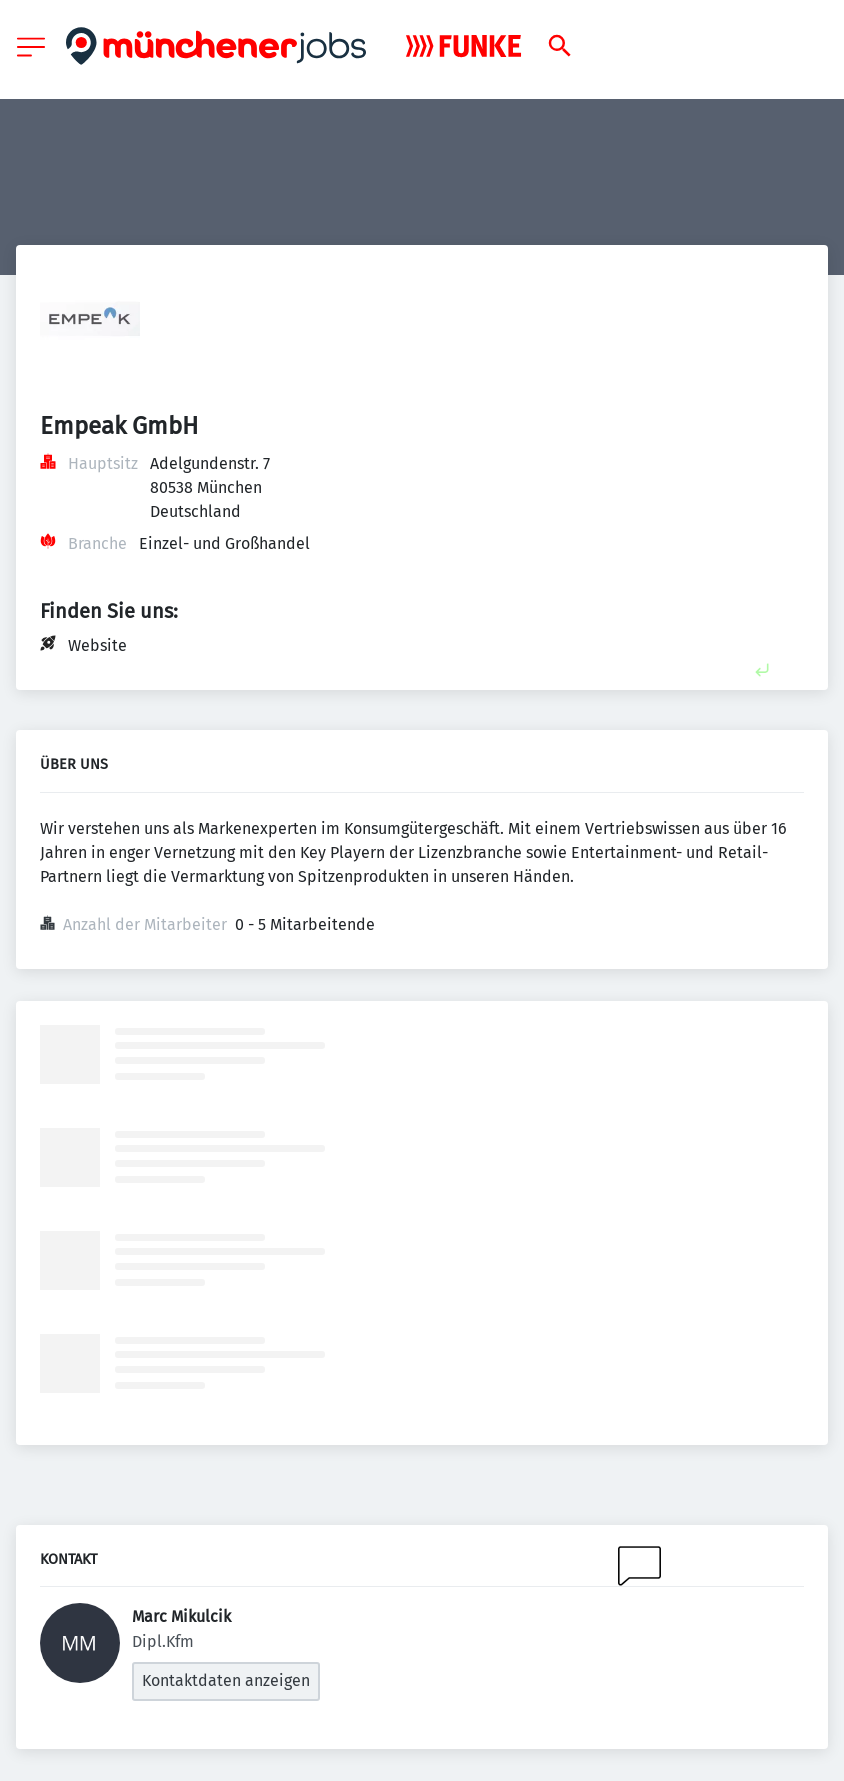 The width and height of the screenshot is (844, 1781). Describe the element at coordinates (639, 1562) in the screenshot. I see `open chat or messaging` at that location.